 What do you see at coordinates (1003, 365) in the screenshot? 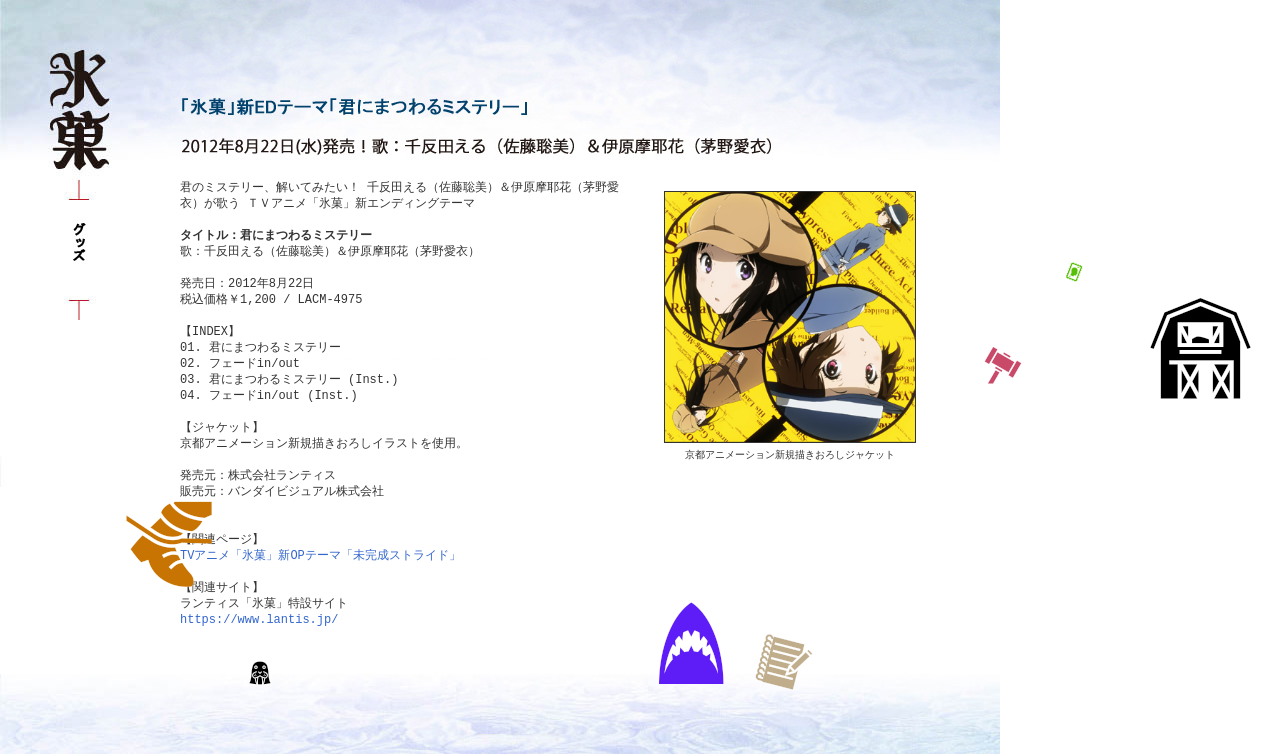
I see `access legal or court-related features` at bounding box center [1003, 365].